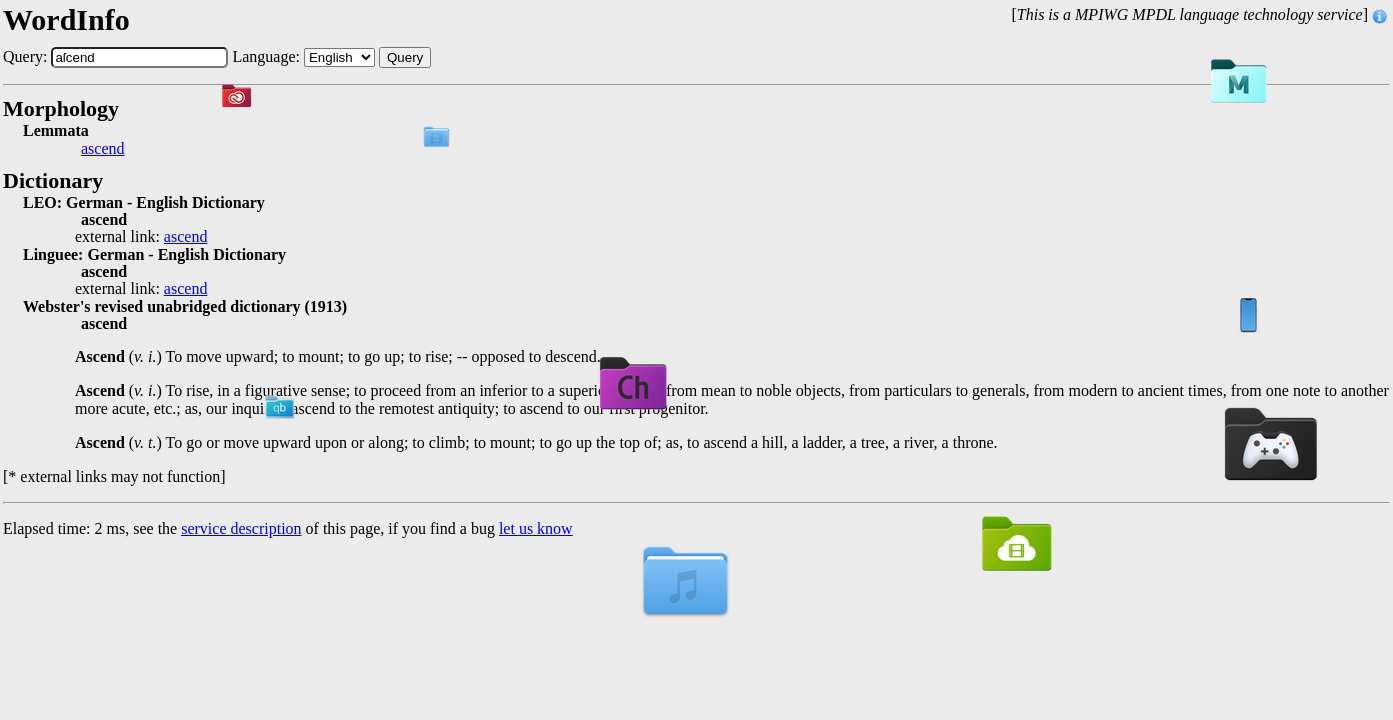 This screenshot has width=1393, height=720. Describe the element at coordinates (236, 96) in the screenshot. I see `open adobe creative cloud files folder` at that location.